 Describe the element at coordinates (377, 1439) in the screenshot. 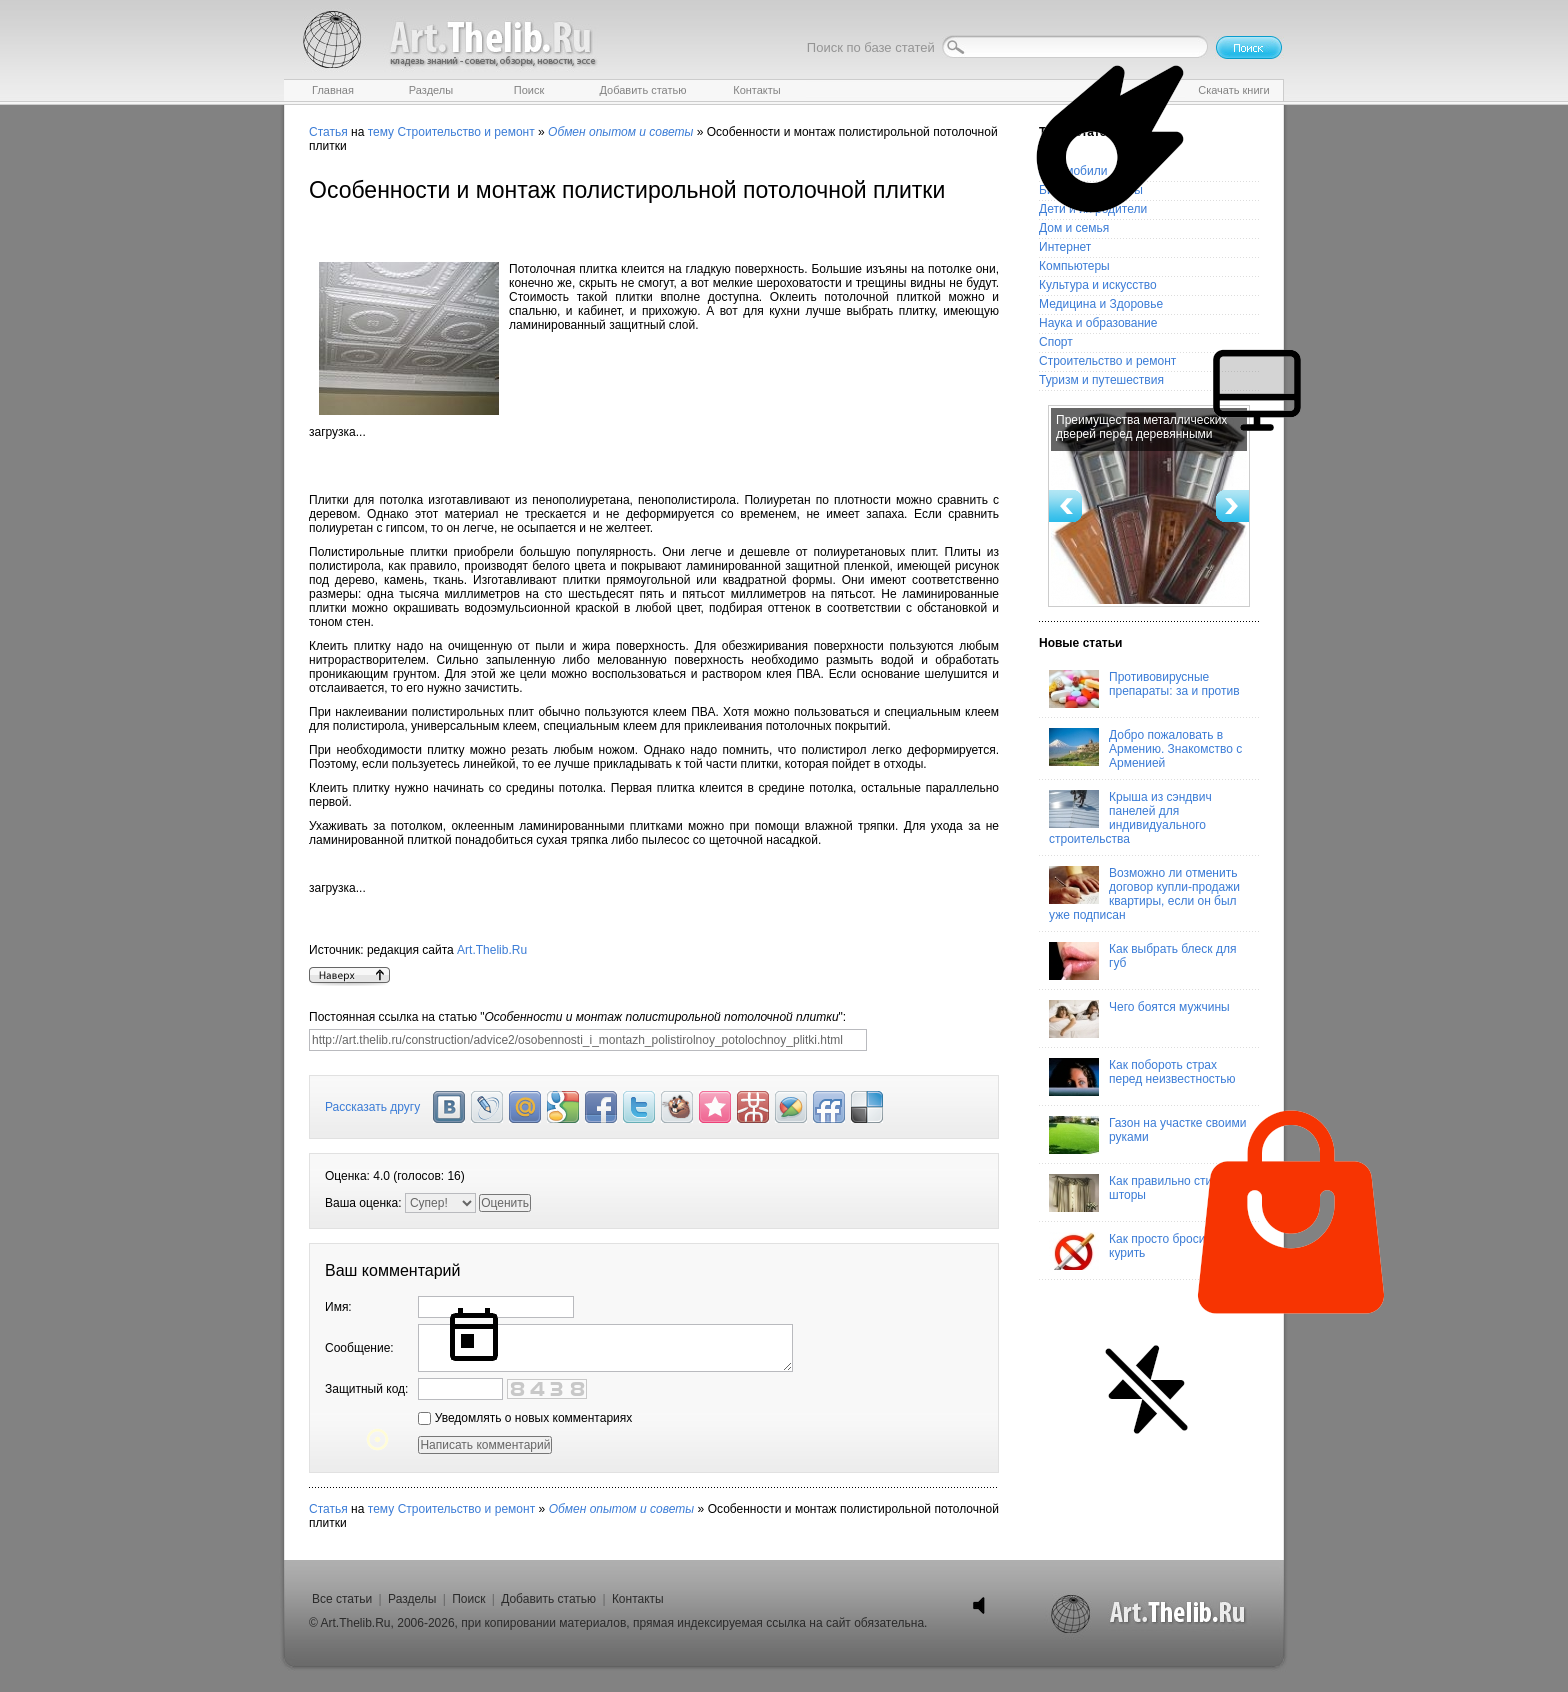

I see `start recording audio or video` at that location.